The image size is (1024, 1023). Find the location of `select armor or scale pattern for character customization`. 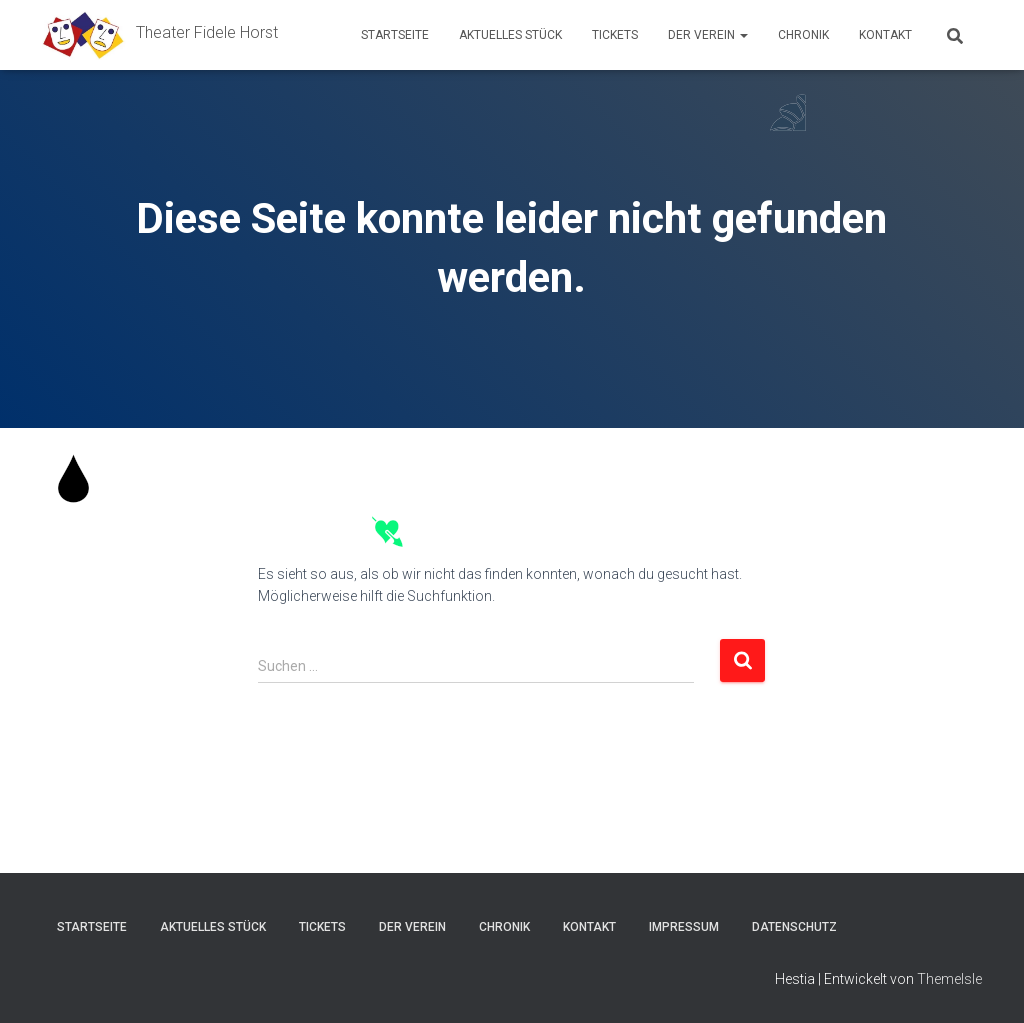

select armor or scale pattern for character customization is located at coordinates (787, 112).